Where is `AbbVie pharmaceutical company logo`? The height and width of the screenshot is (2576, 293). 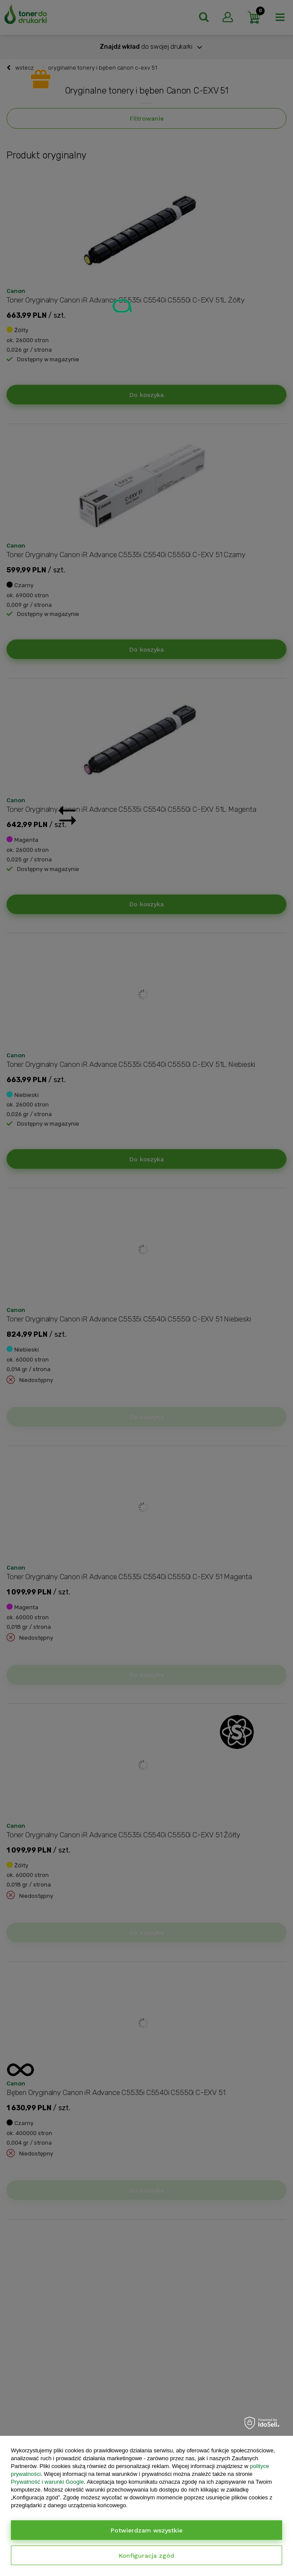
AbbVie pharmaceutical company logo is located at coordinates (122, 306).